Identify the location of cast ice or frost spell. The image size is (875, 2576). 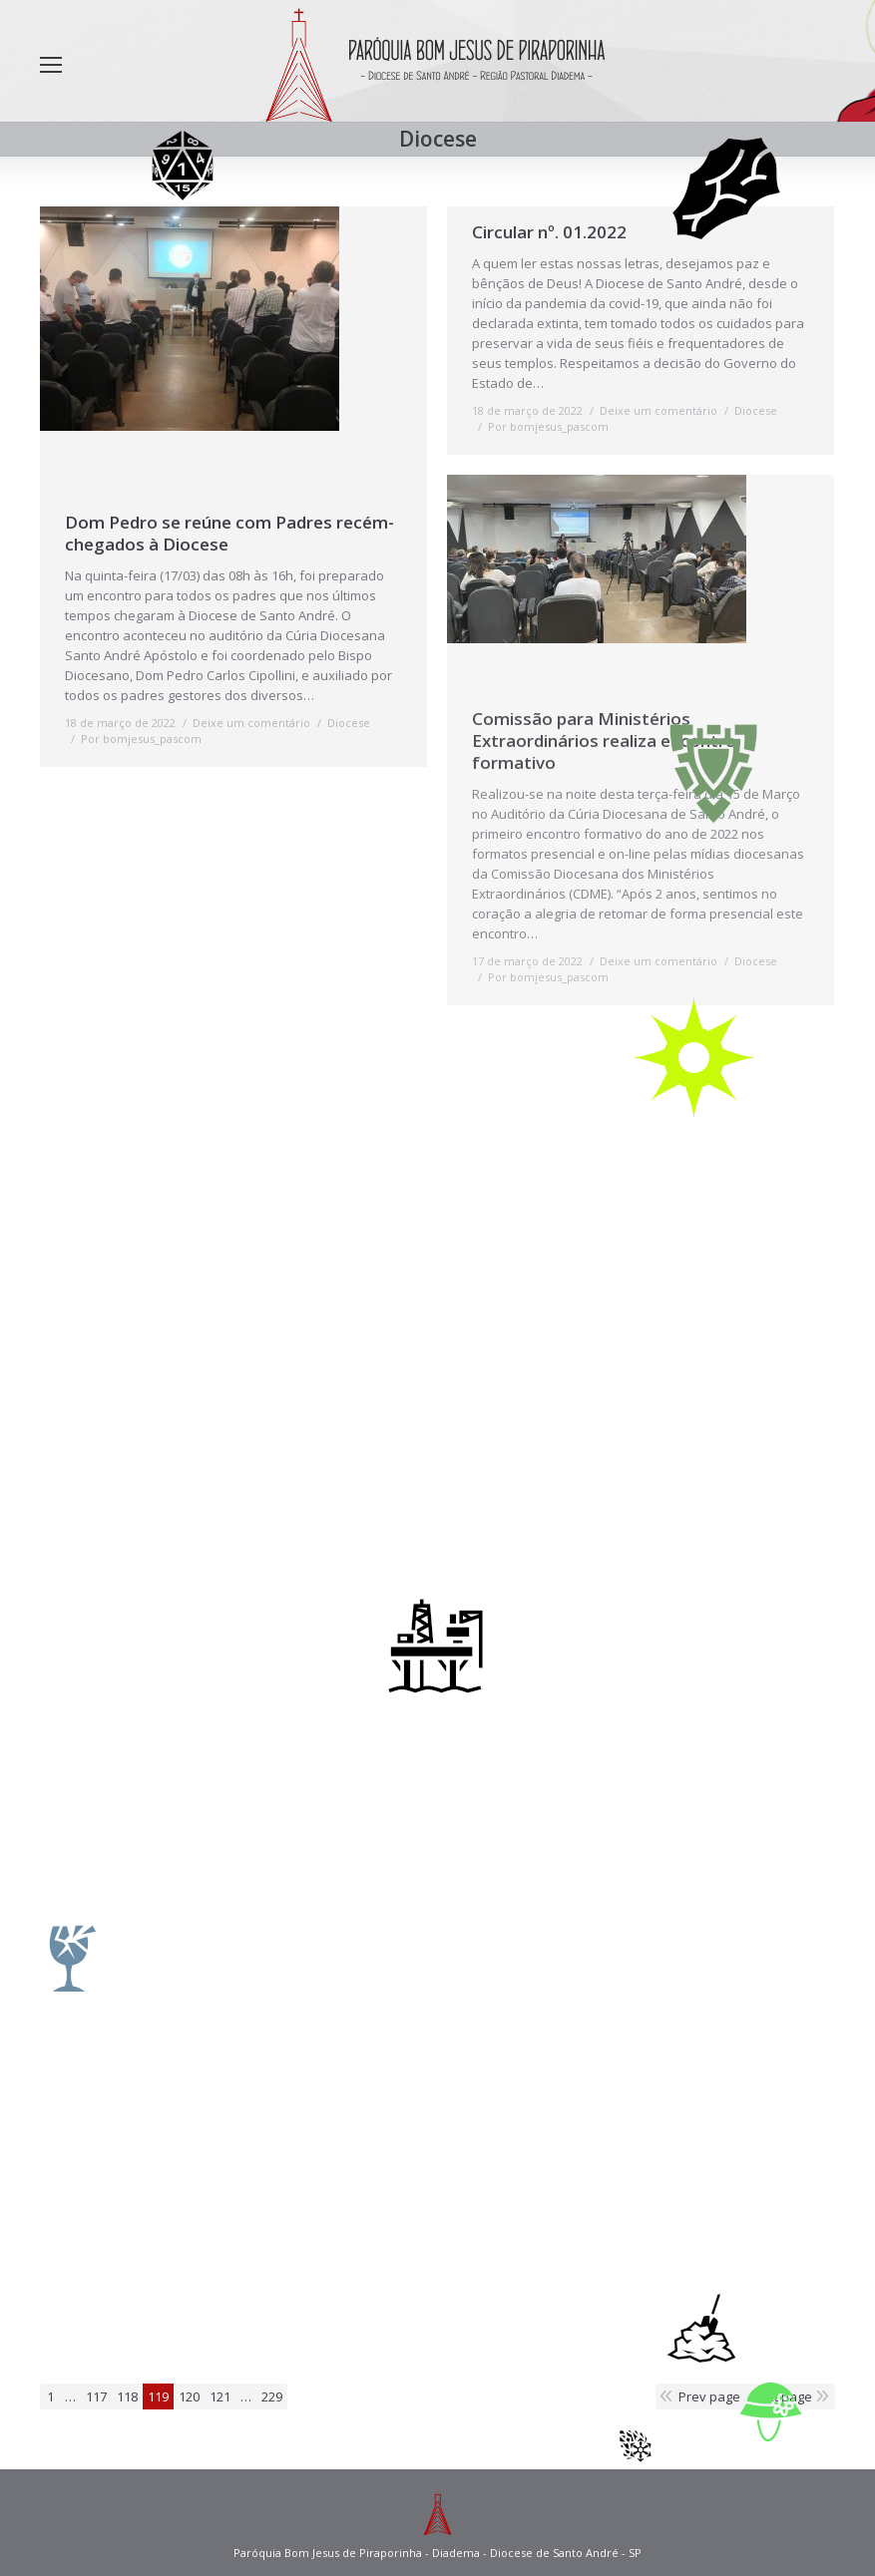
(636, 2446).